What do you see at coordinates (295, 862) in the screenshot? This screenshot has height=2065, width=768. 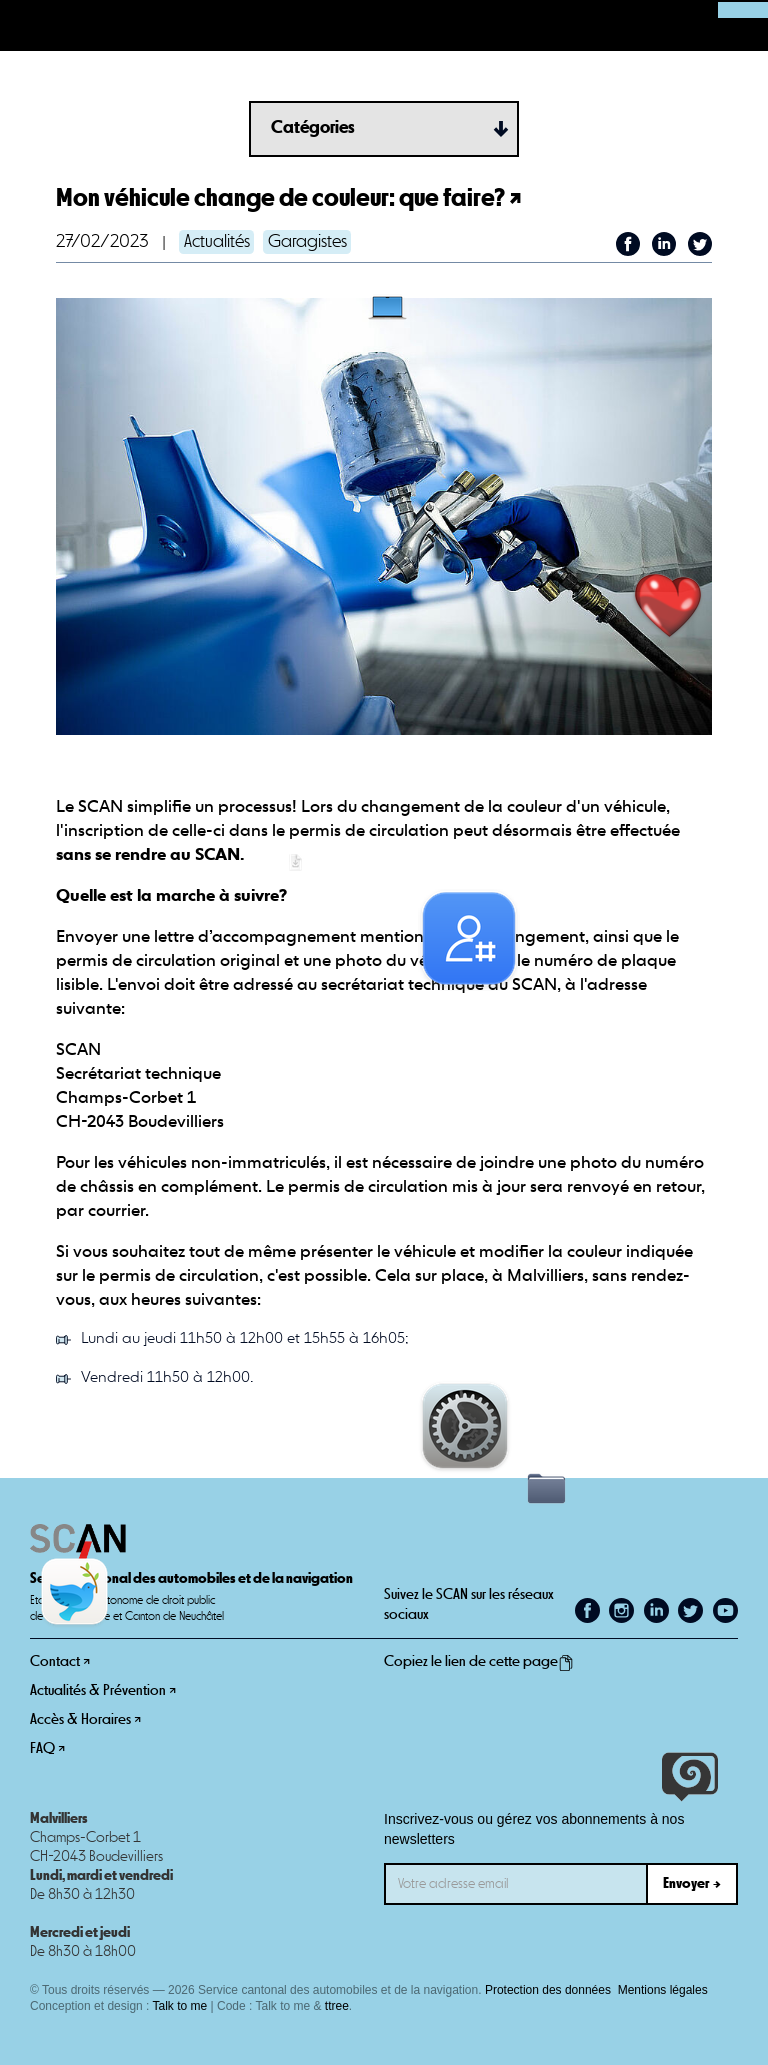 I see `download or install a text-based configuration file` at bounding box center [295, 862].